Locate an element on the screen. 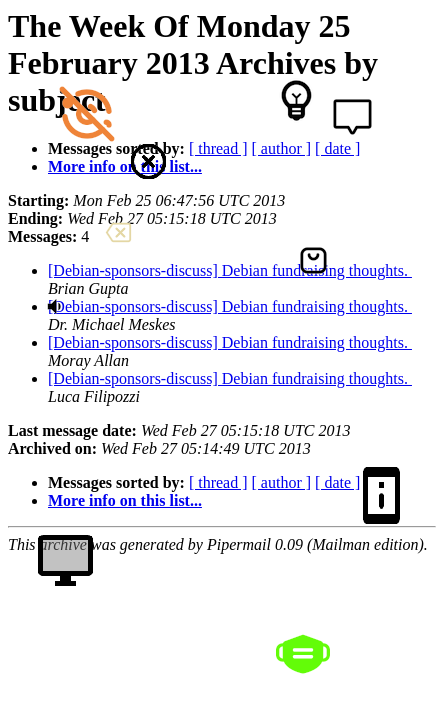  open huawei appgallery store is located at coordinates (313, 260).